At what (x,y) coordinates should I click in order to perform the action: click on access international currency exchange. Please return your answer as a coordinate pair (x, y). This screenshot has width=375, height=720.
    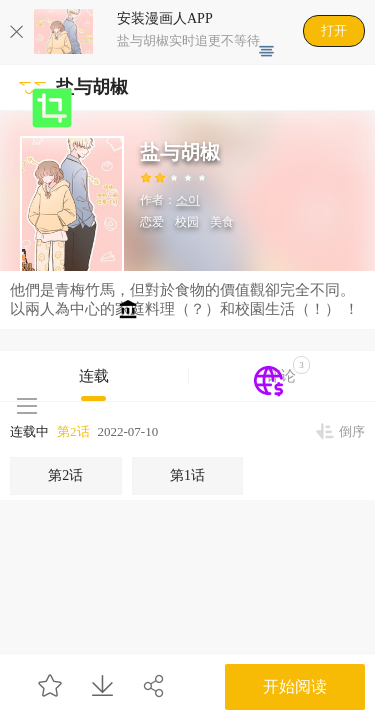
    Looking at the image, I should click on (268, 380).